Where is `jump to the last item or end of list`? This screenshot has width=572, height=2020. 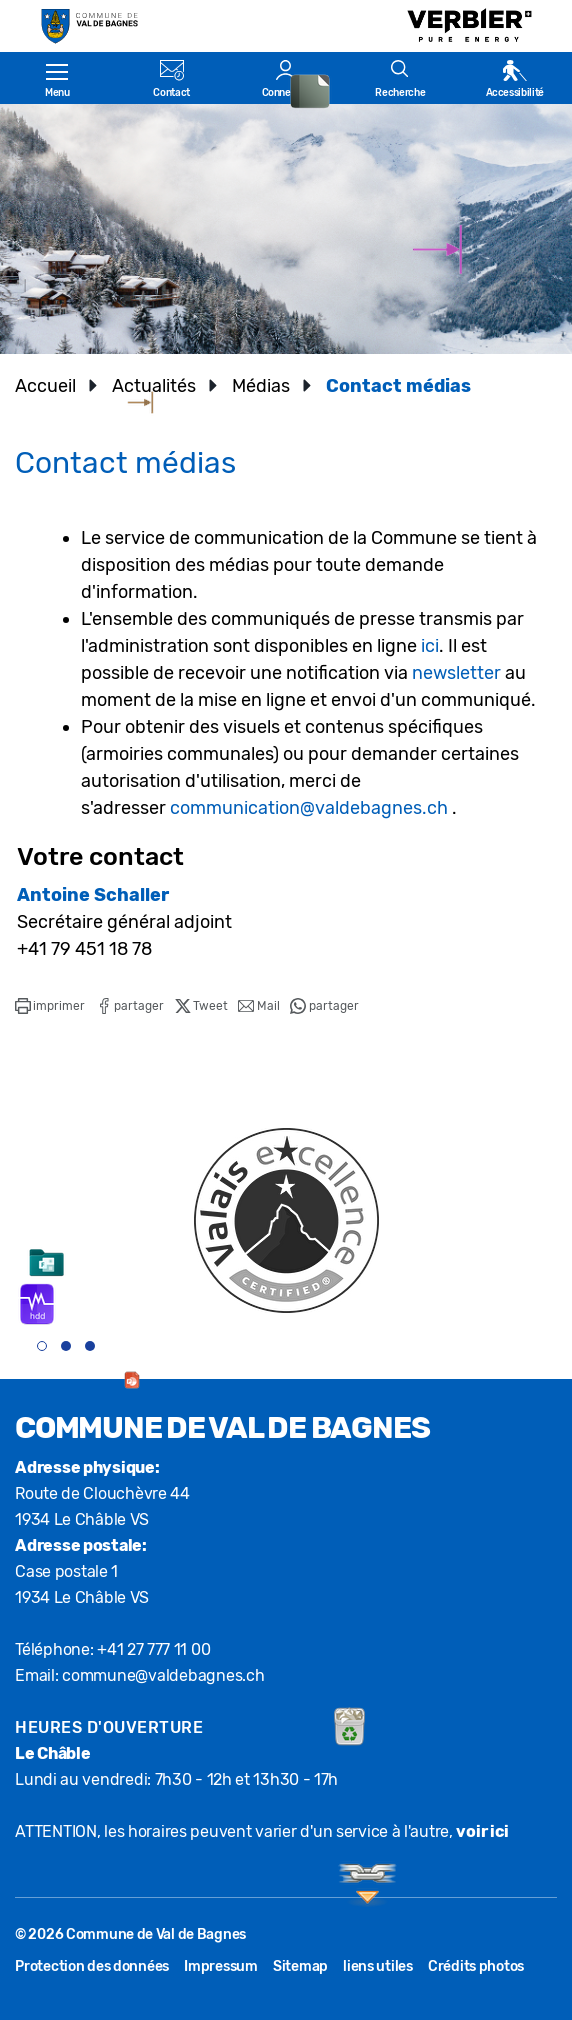 jump to the last item or end of list is located at coordinates (437, 249).